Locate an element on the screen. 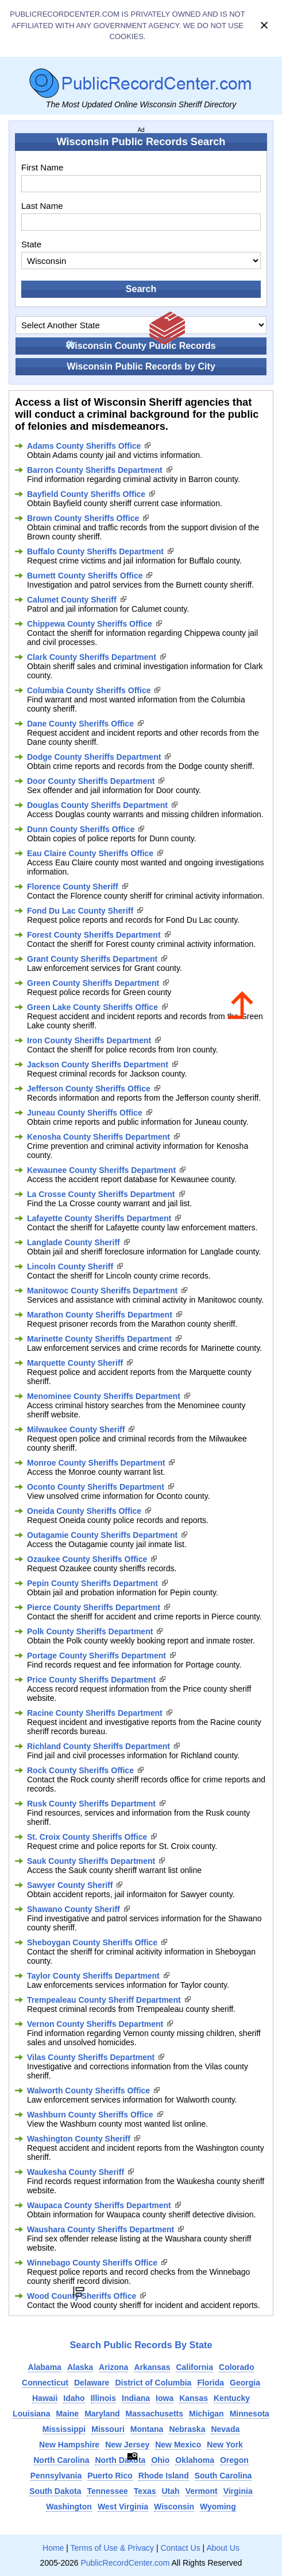 This screenshot has height=2576, width=282. start a presentation is located at coordinates (132, 2456).